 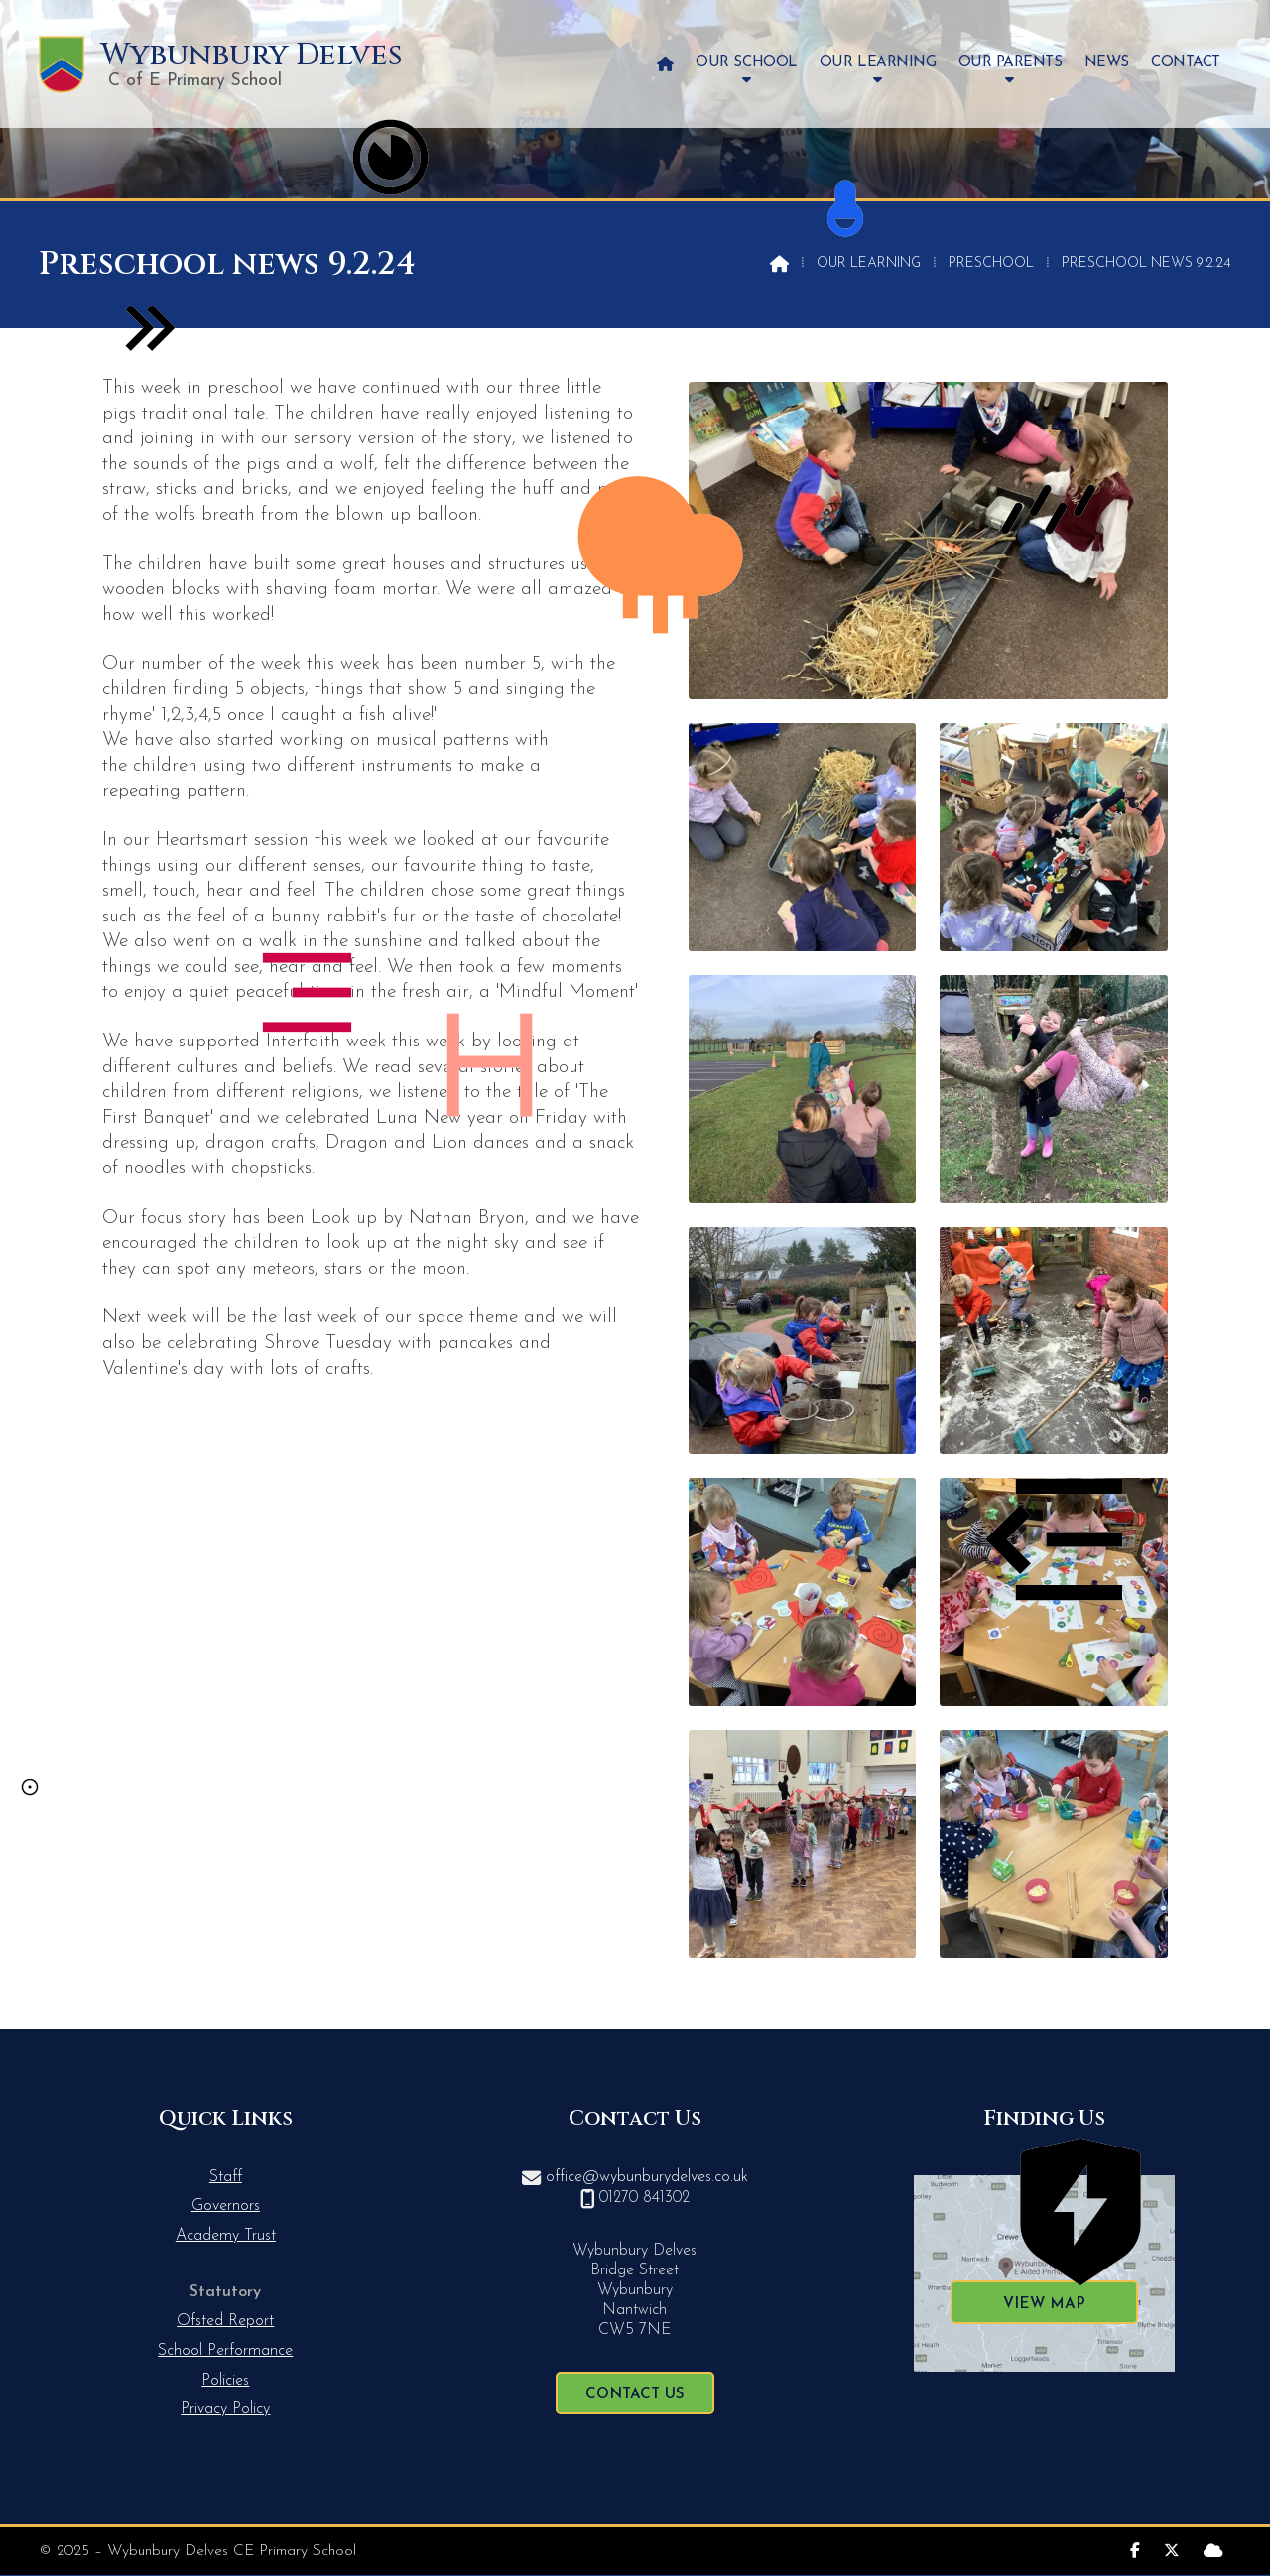 What do you see at coordinates (1048, 509) in the screenshot?
I see `drizzle ORM logo` at bounding box center [1048, 509].